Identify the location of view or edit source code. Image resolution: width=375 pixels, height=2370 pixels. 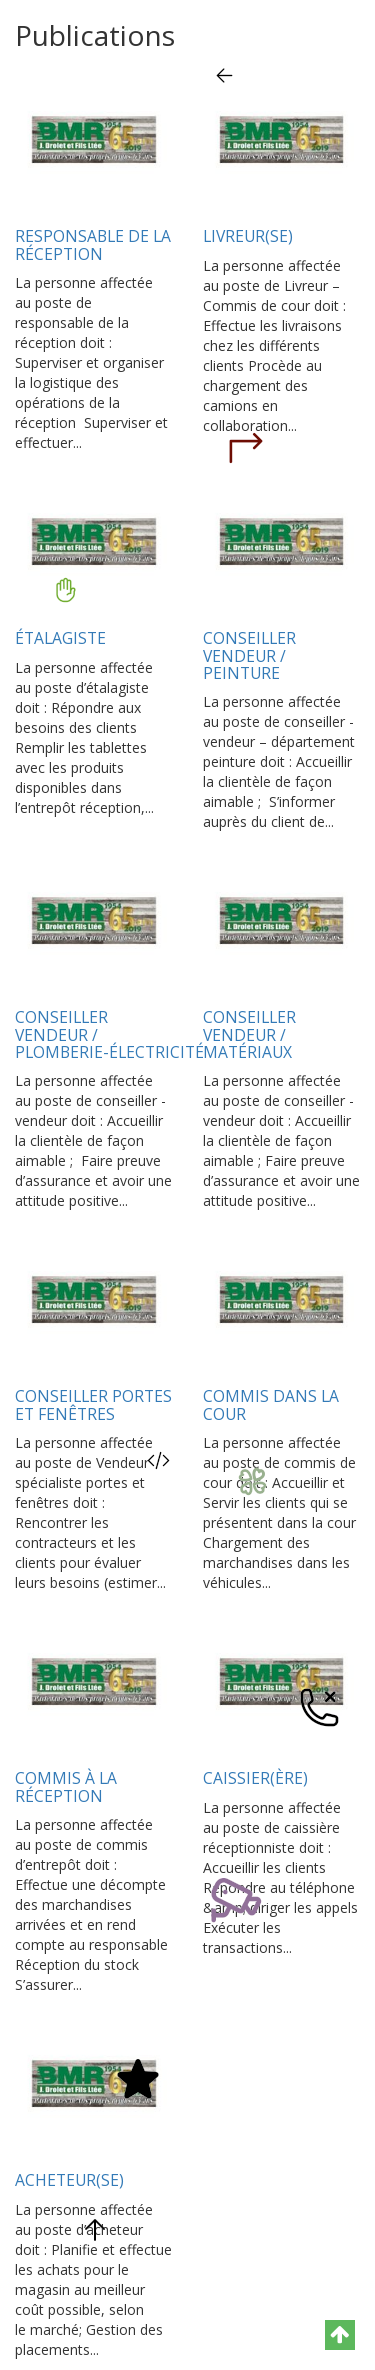
(158, 1460).